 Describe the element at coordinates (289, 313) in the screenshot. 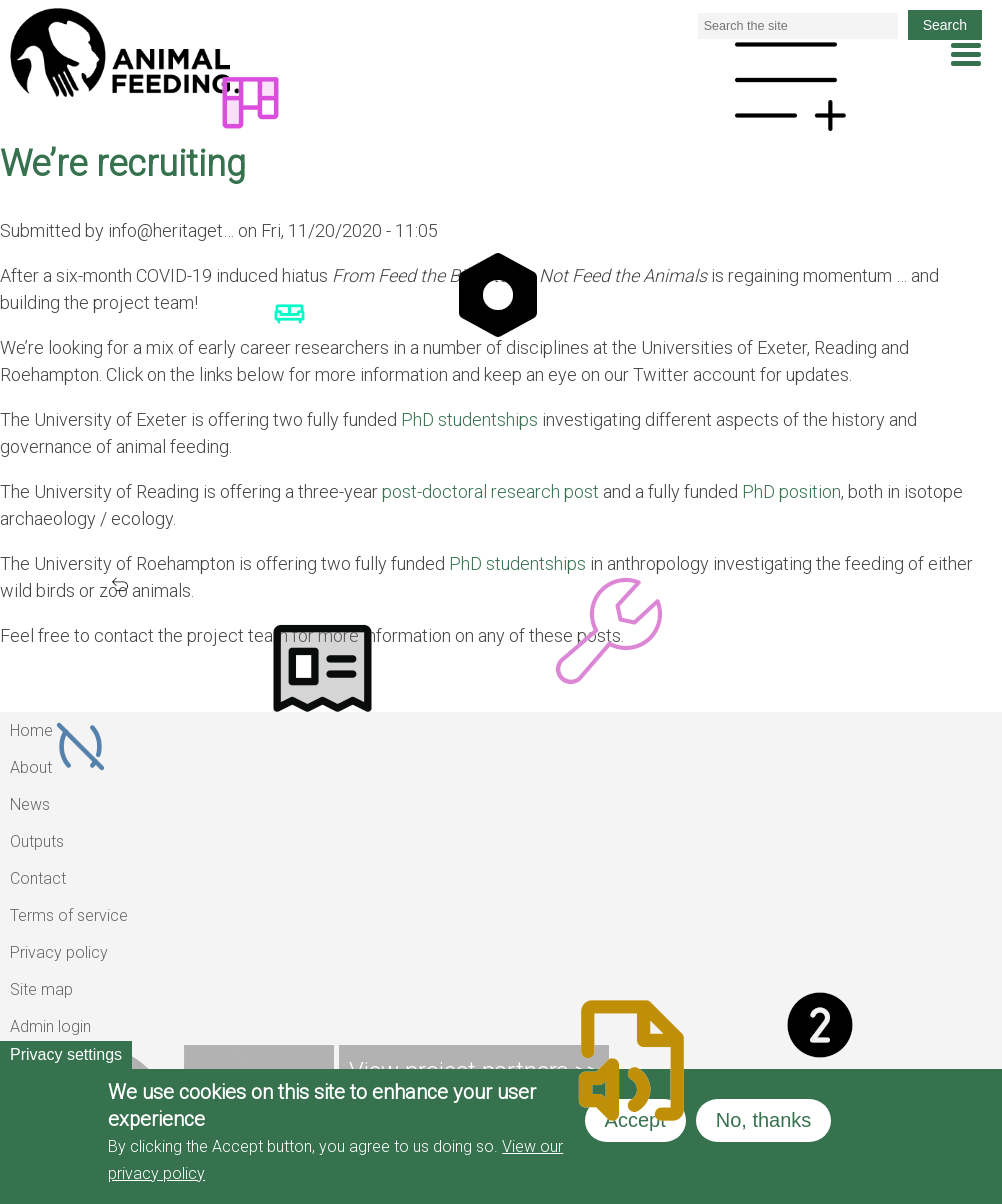

I see `browse furniture or home decor items` at that location.